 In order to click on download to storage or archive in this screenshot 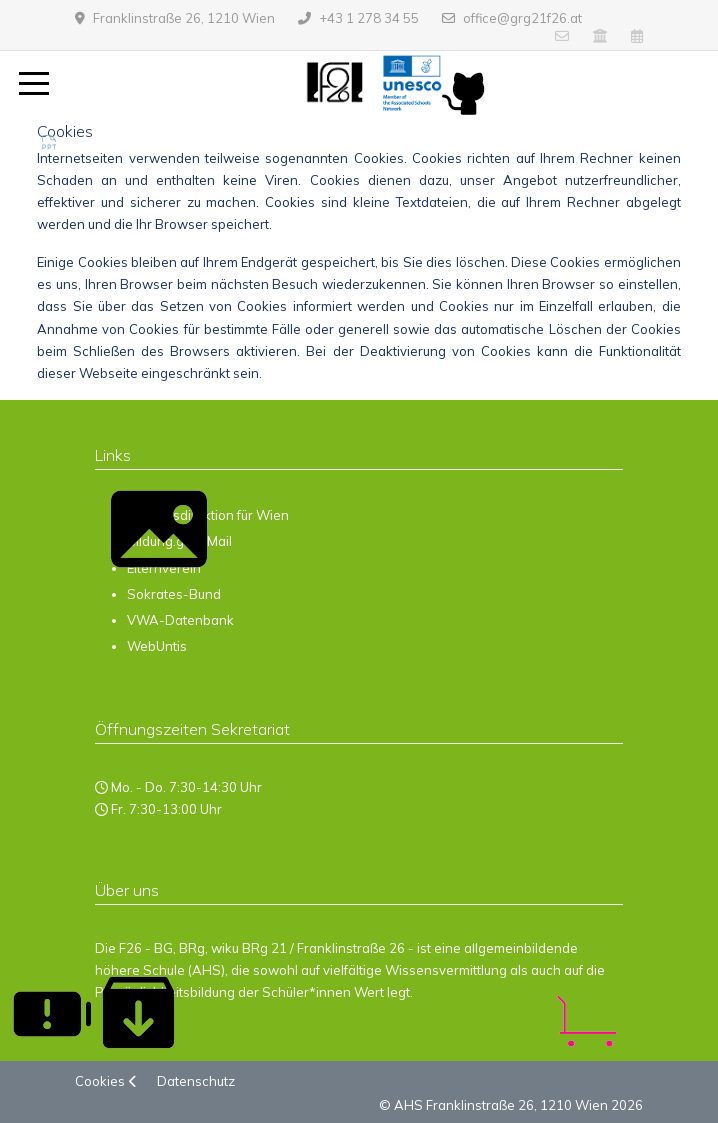, I will do `click(138, 1012)`.